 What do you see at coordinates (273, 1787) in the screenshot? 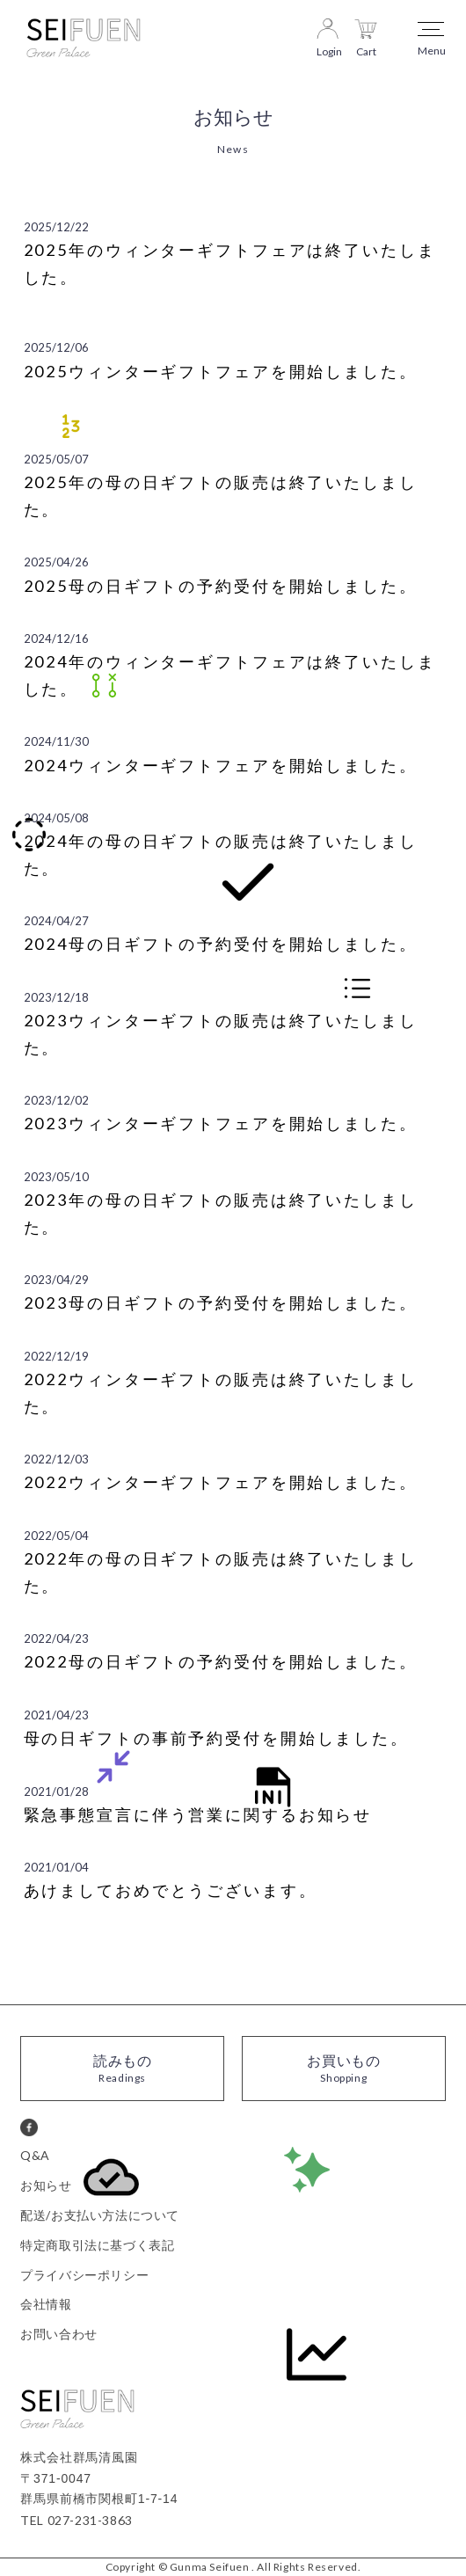
I see `view or open an INI configuration file` at bounding box center [273, 1787].